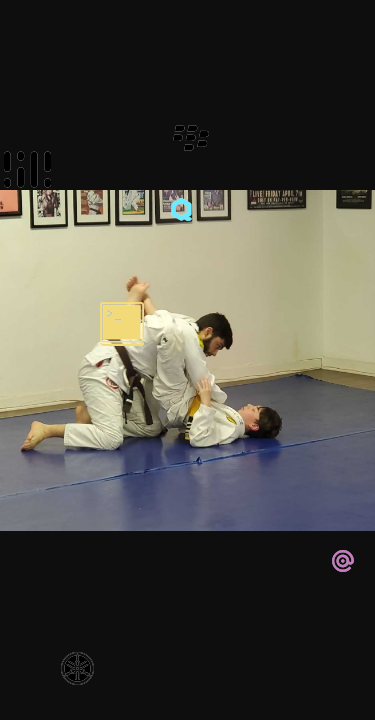  Describe the element at coordinates (122, 324) in the screenshot. I see `open gnome terminal application` at that location.